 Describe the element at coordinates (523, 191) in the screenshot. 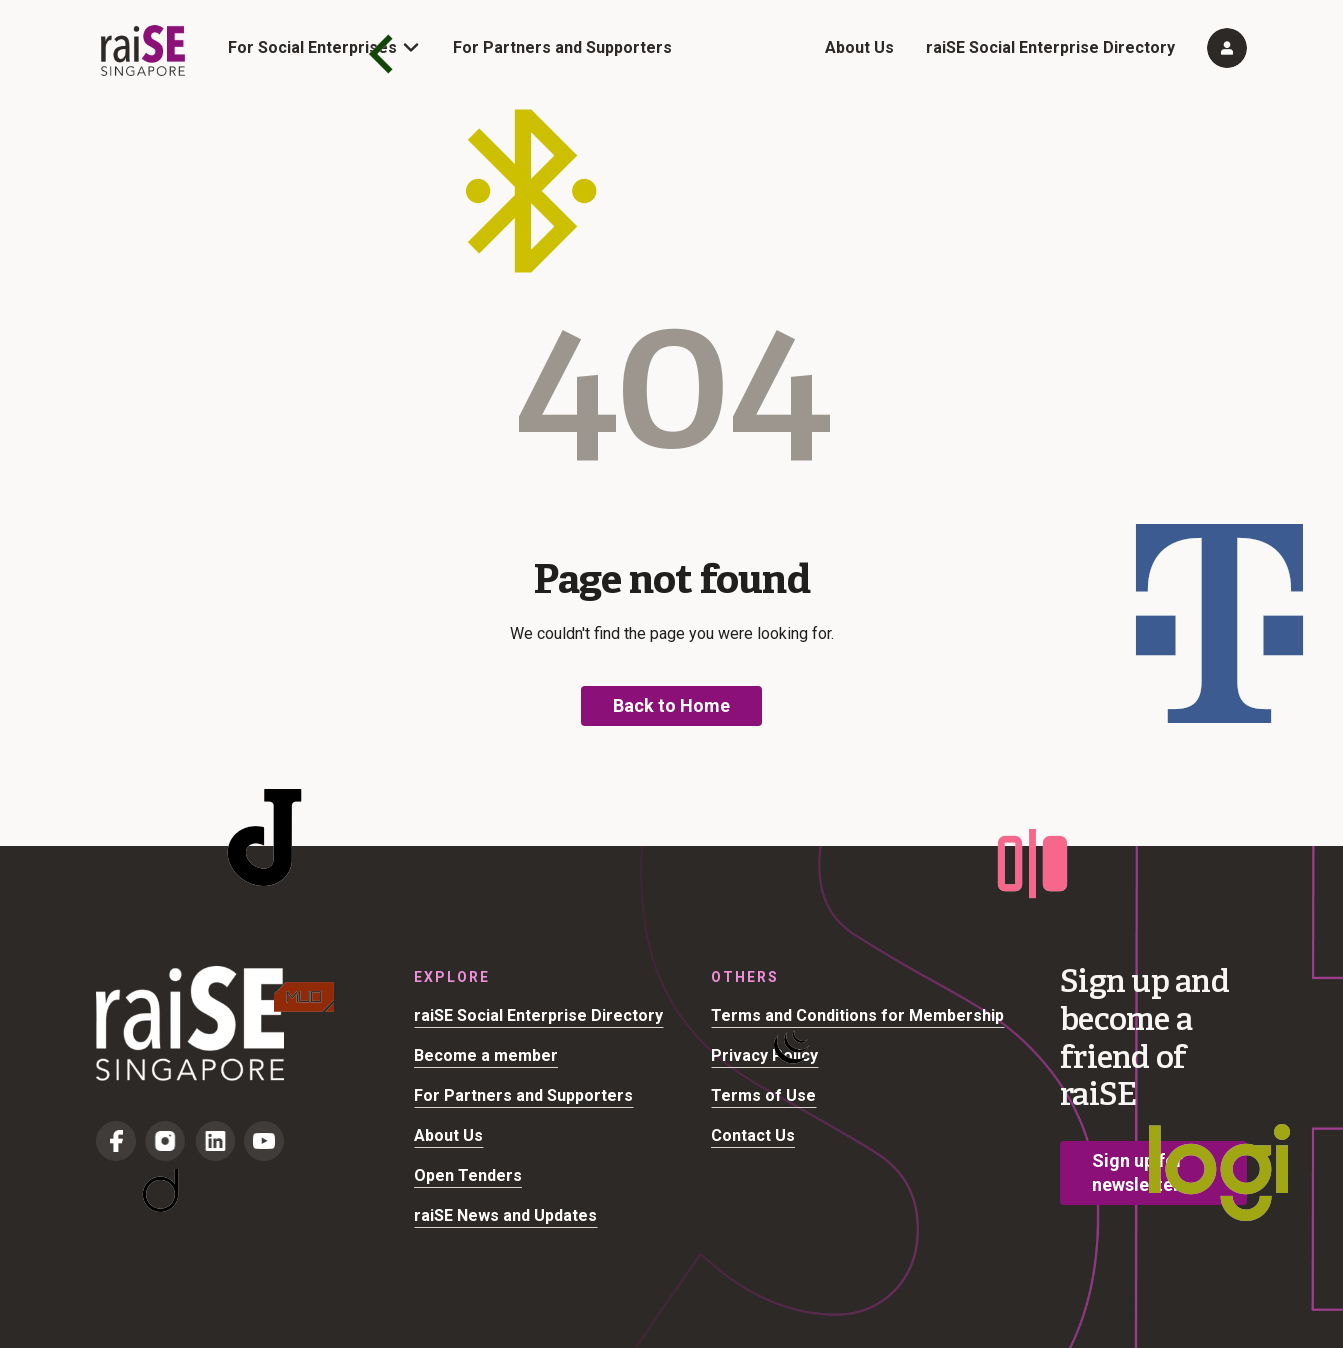

I see `connect to a bluetooth device` at that location.